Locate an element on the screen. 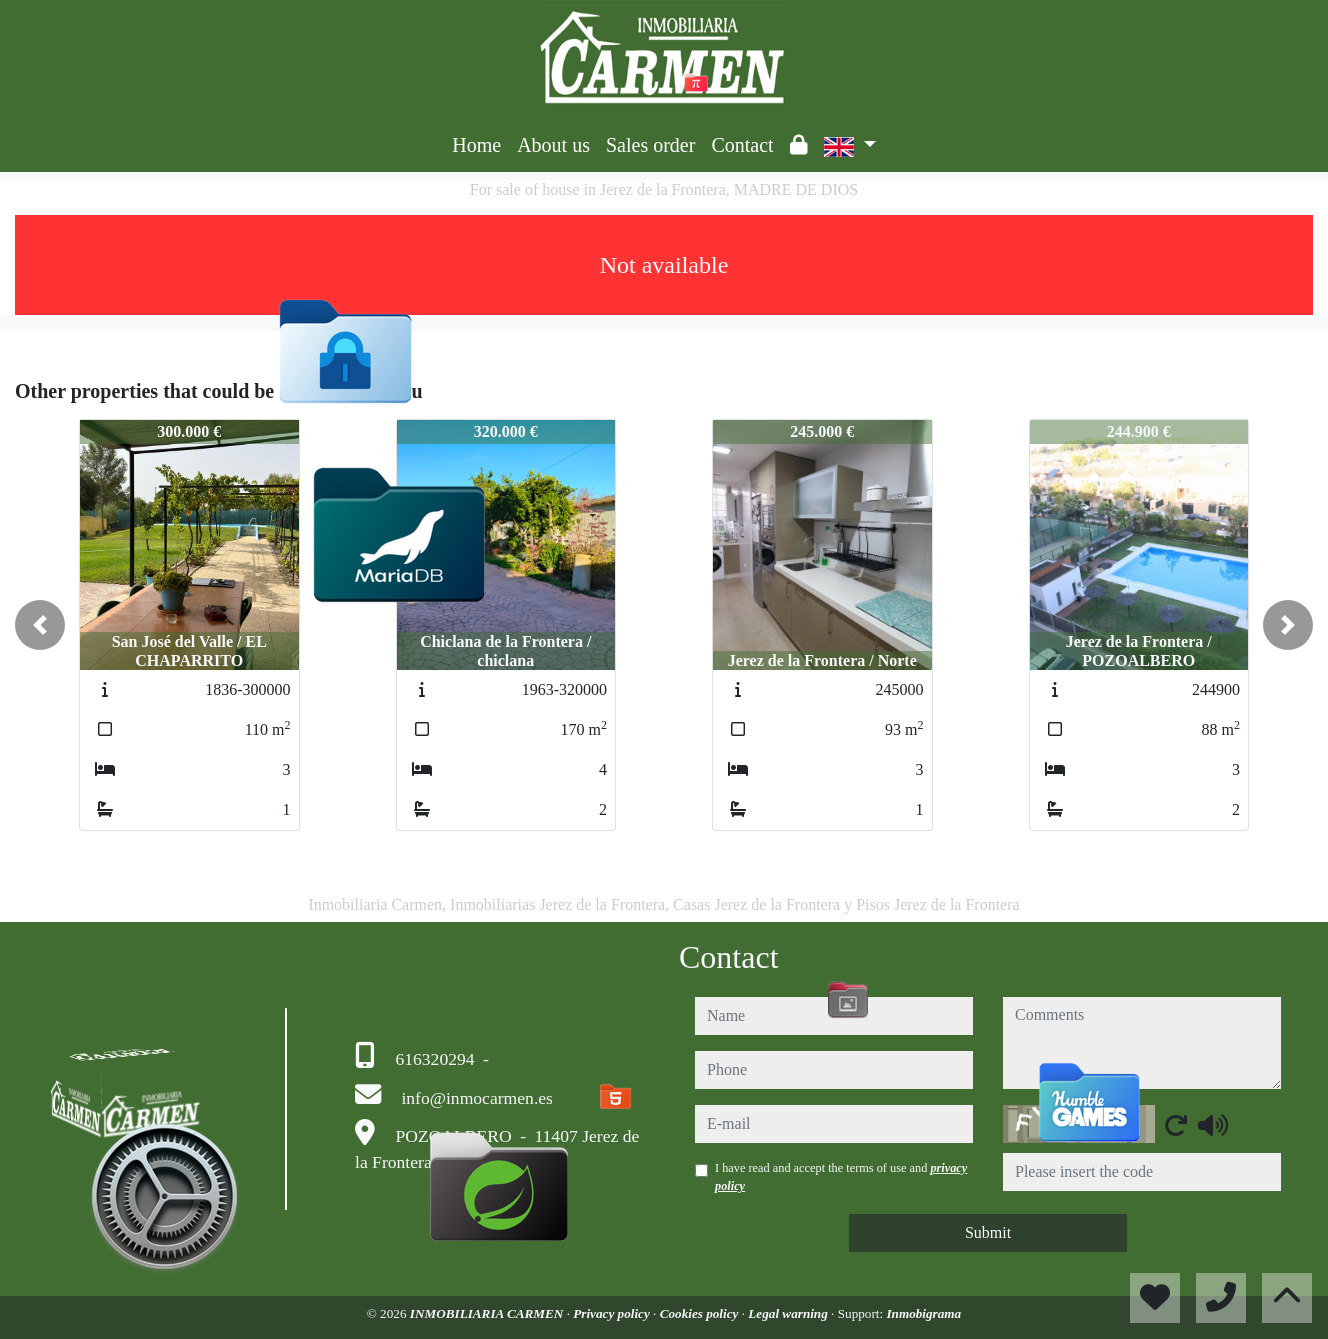 The image size is (1328, 1339). access microsoft intune company portal managed files is located at coordinates (345, 355).